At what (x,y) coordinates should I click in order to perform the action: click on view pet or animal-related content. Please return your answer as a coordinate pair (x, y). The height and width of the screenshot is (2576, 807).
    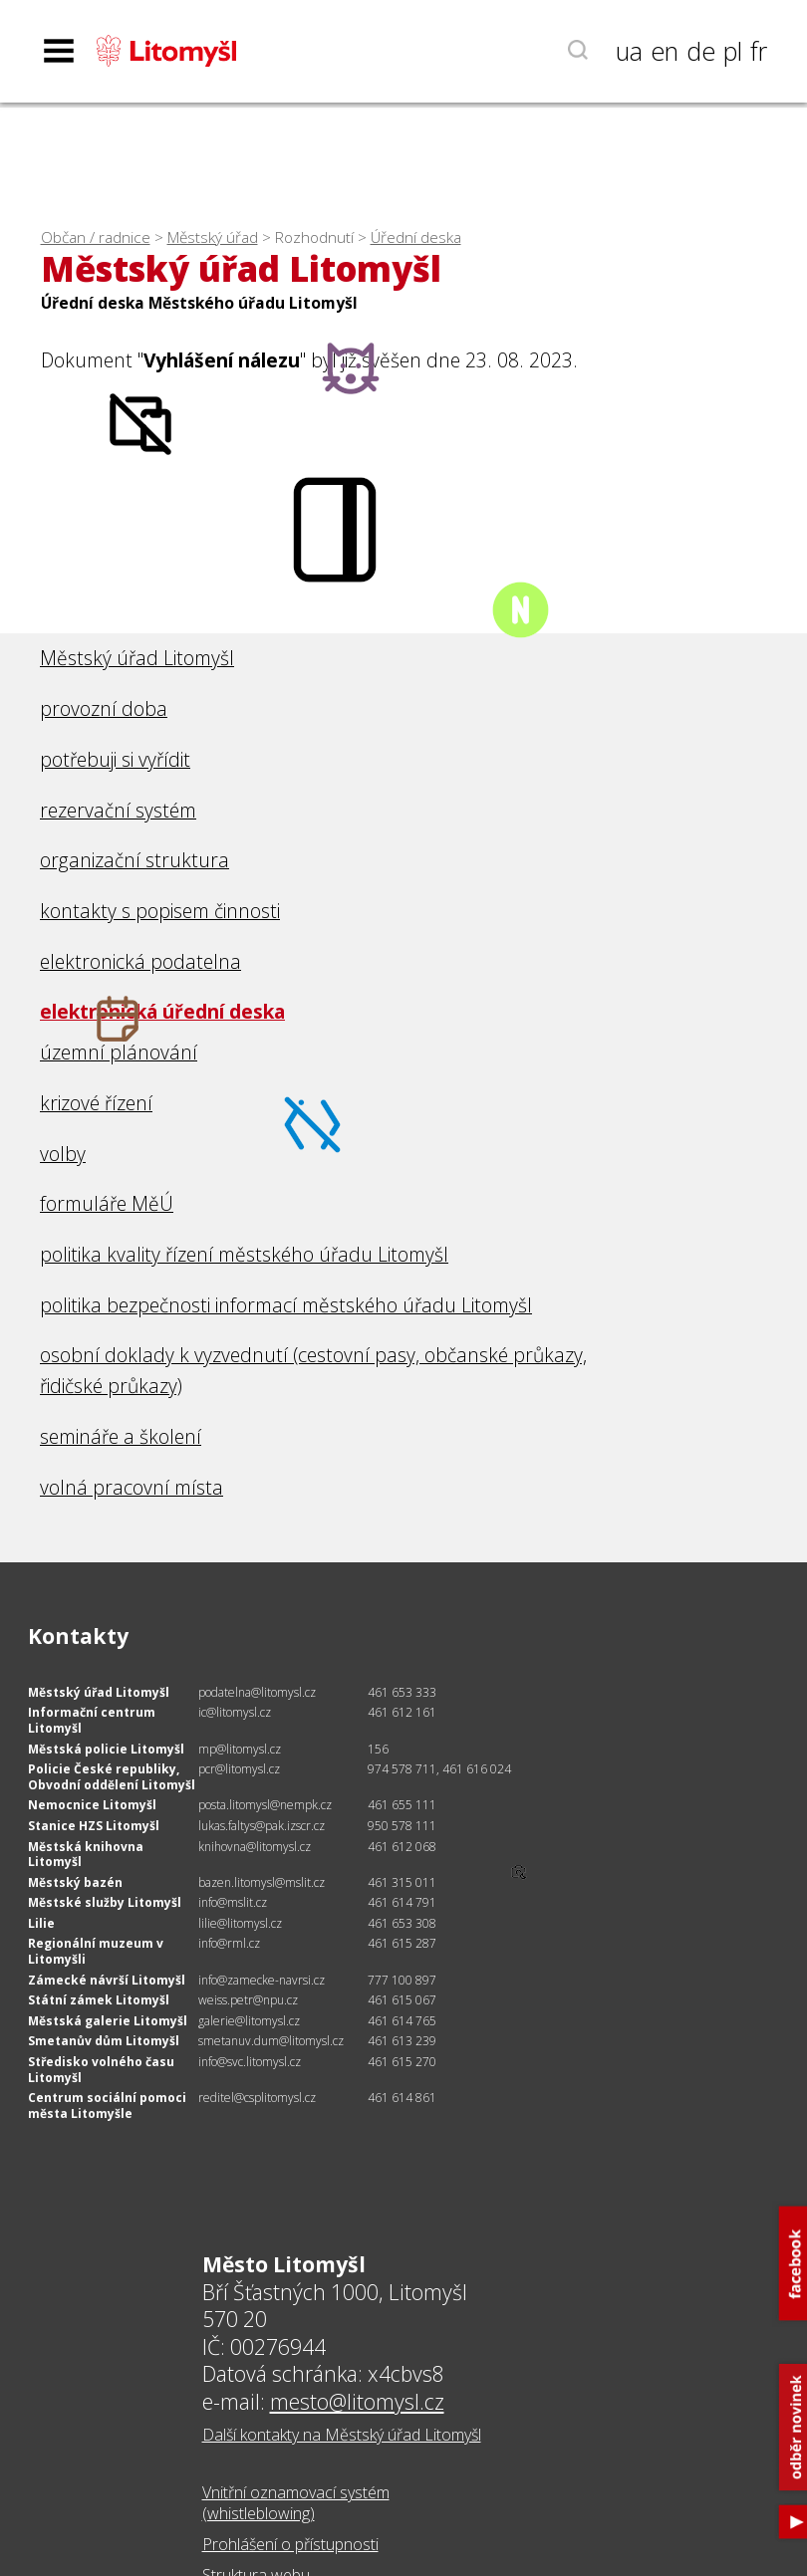
    Looking at the image, I should click on (351, 368).